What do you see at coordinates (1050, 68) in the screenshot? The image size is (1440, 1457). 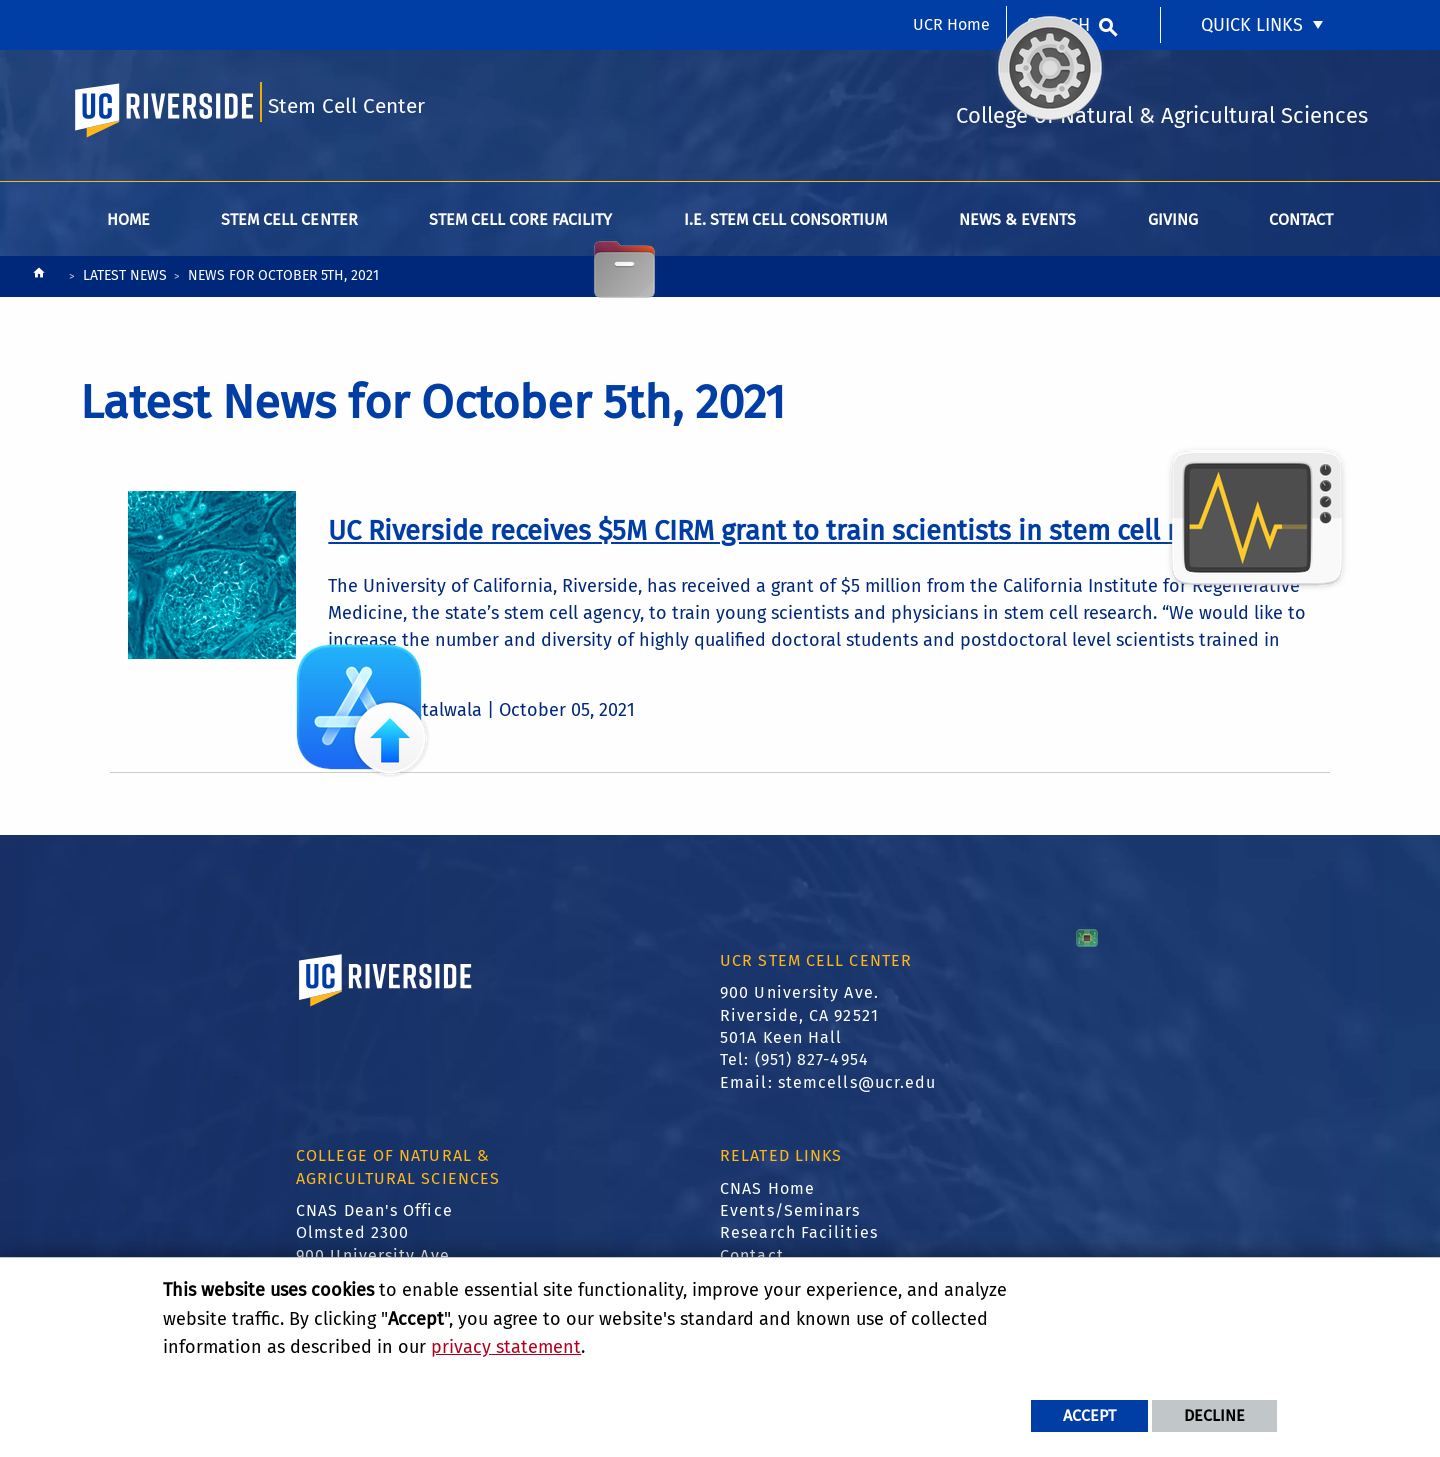 I see `open system settings` at bounding box center [1050, 68].